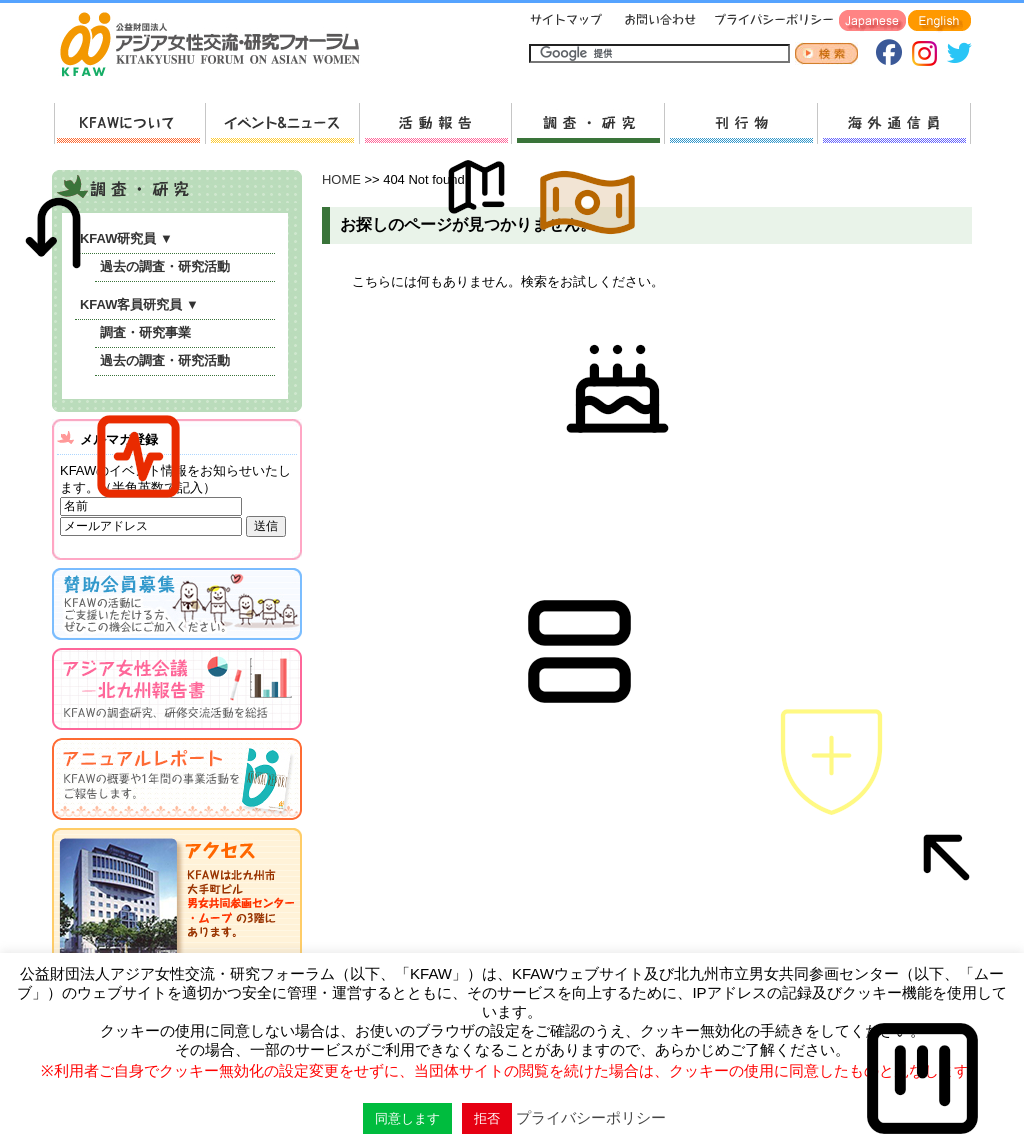 The width and height of the screenshot is (1024, 1146). I want to click on remove a location from the map, so click(476, 187).